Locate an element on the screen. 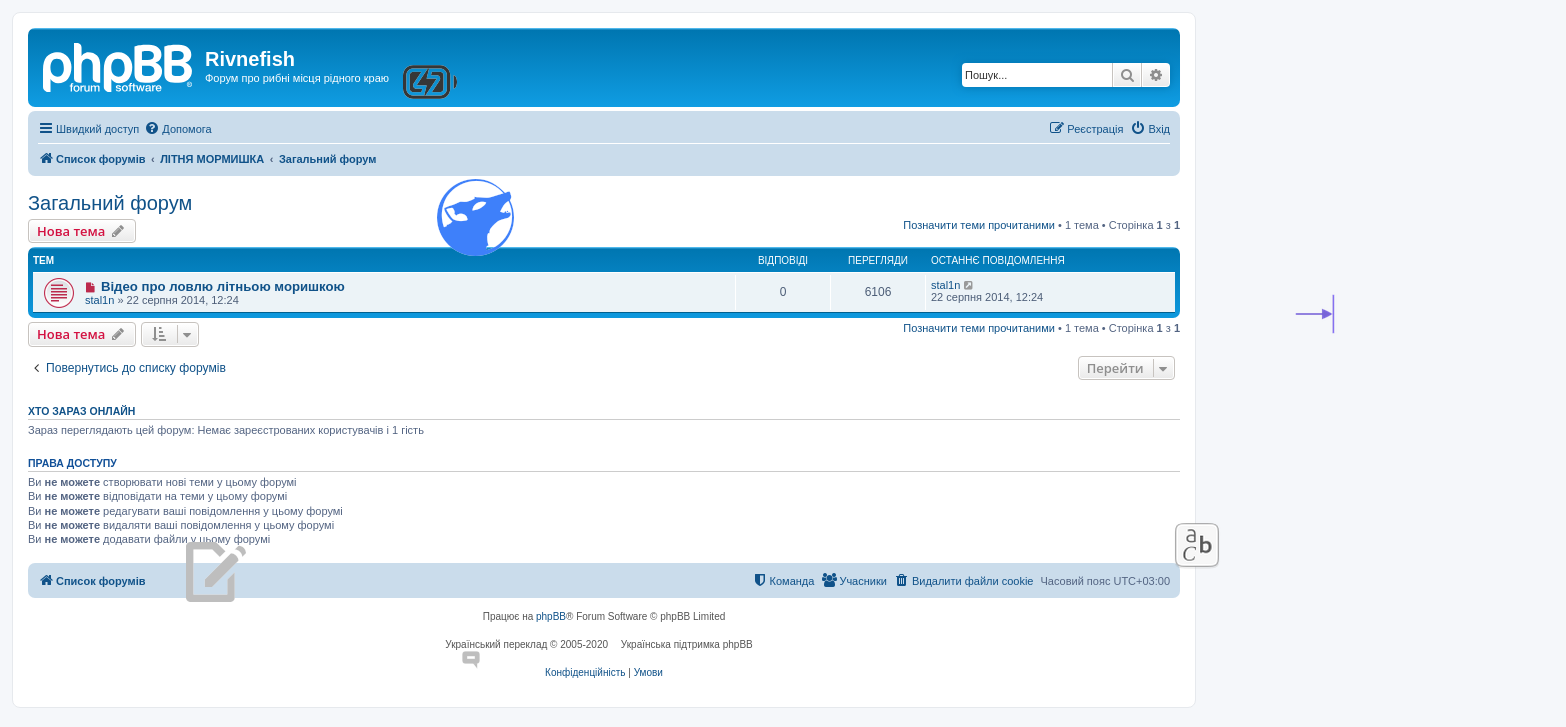  open the text editor application is located at coordinates (216, 572).